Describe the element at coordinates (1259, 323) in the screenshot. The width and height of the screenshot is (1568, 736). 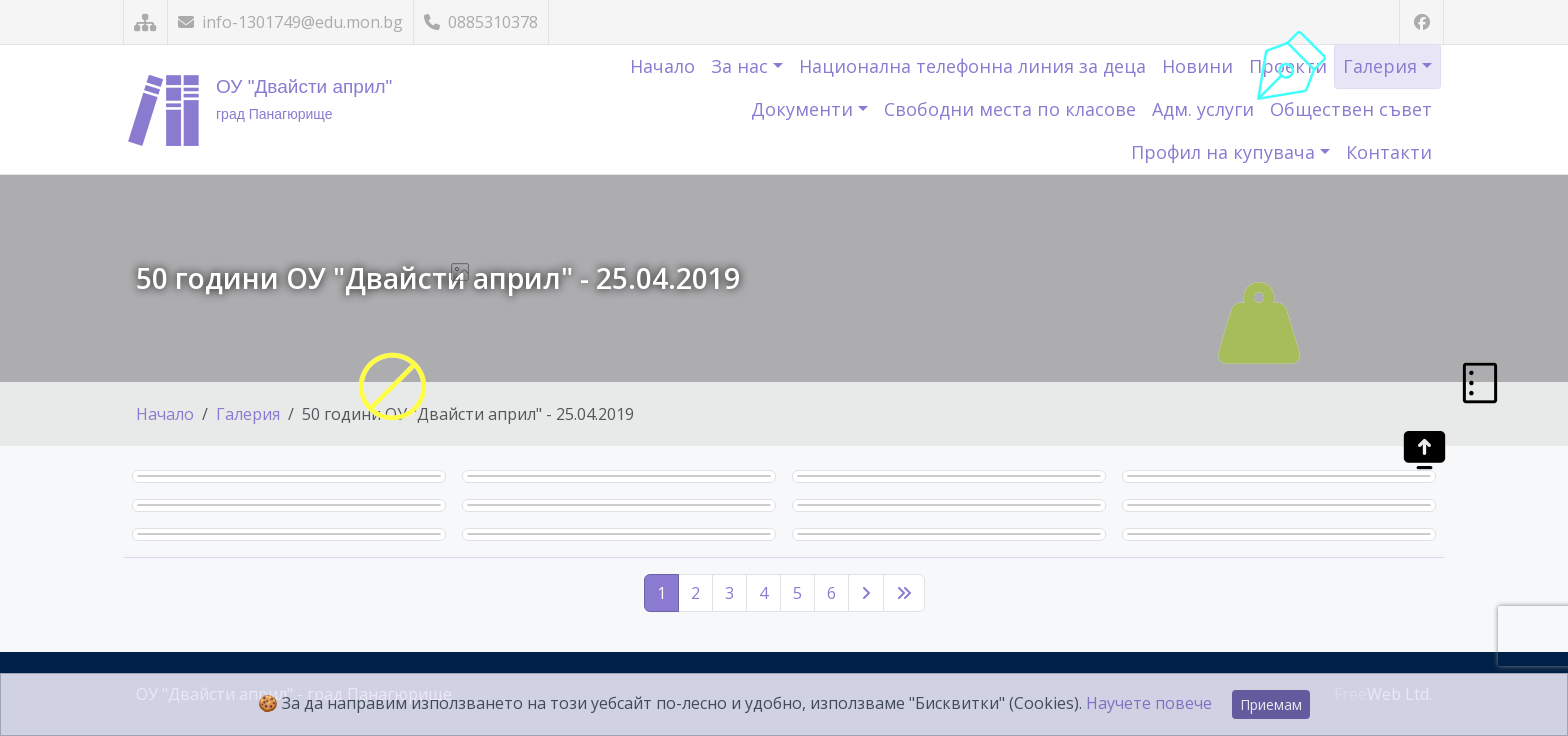
I see `adjust weight or mass settings` at that location.